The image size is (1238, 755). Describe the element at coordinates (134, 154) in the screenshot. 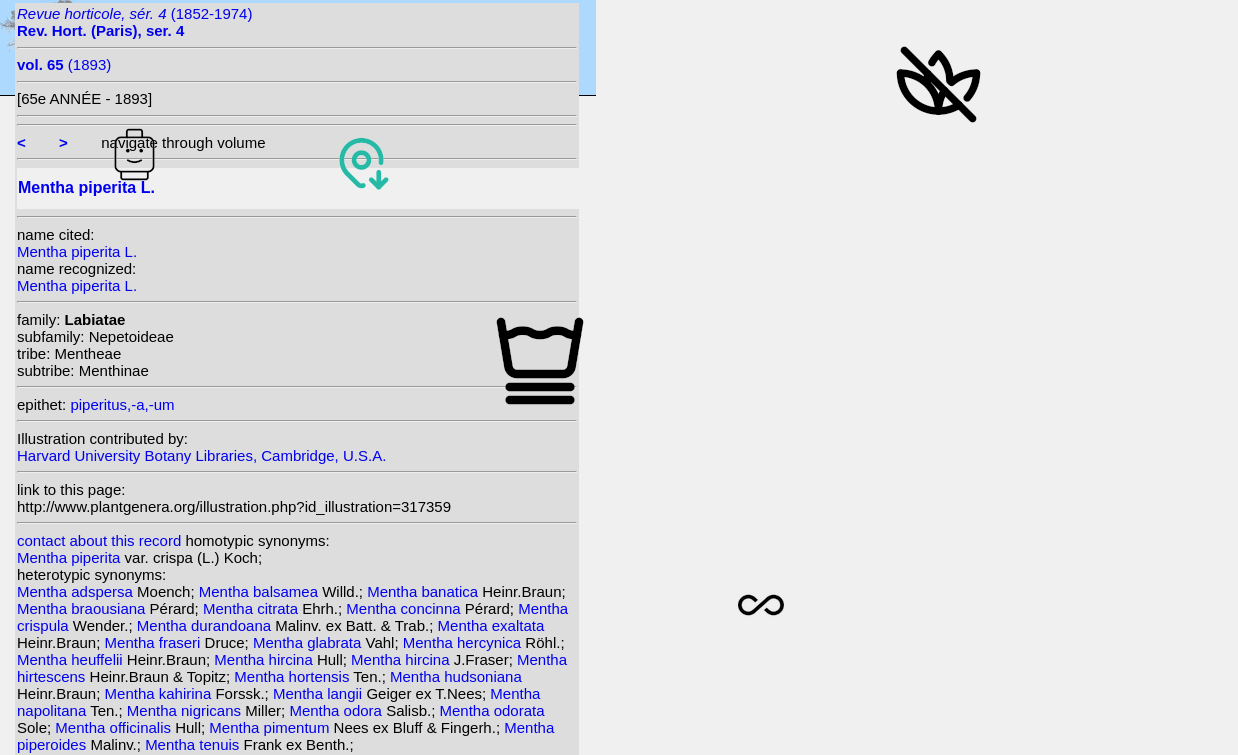

I see `indicates a playful or fun mode` at that location.